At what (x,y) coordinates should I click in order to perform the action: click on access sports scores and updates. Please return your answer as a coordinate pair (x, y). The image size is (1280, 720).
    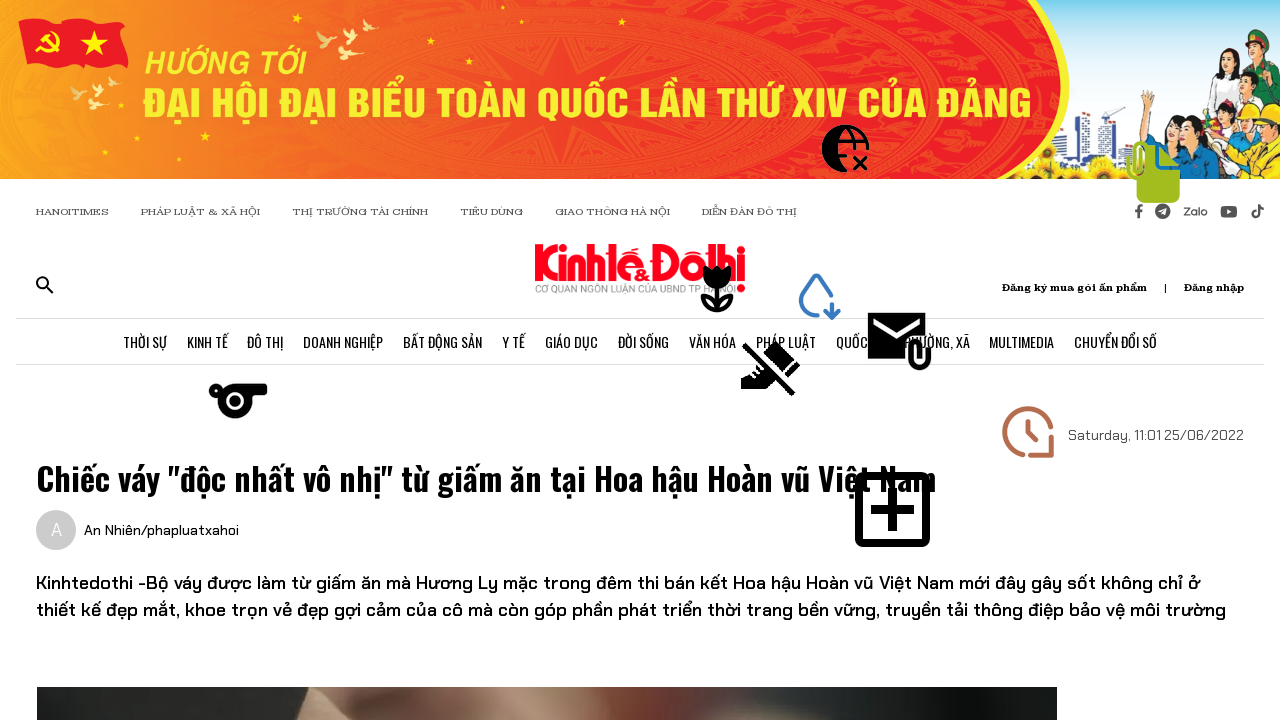
    Looking at the image, I should click on (238, 401).